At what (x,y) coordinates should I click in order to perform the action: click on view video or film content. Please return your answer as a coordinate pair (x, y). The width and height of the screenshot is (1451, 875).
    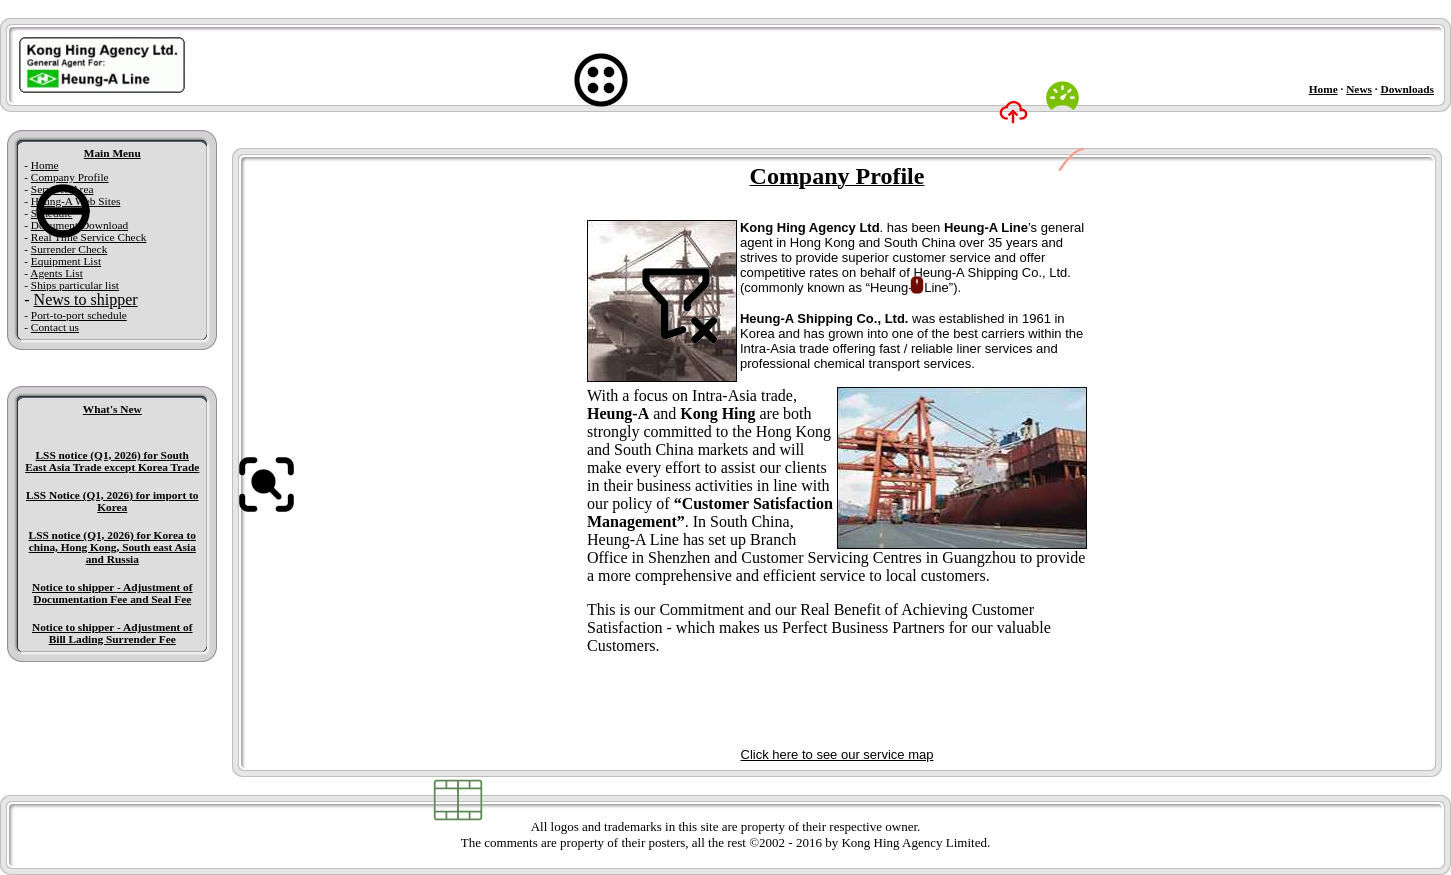
    Looking at the image, I should click on (458, 800).